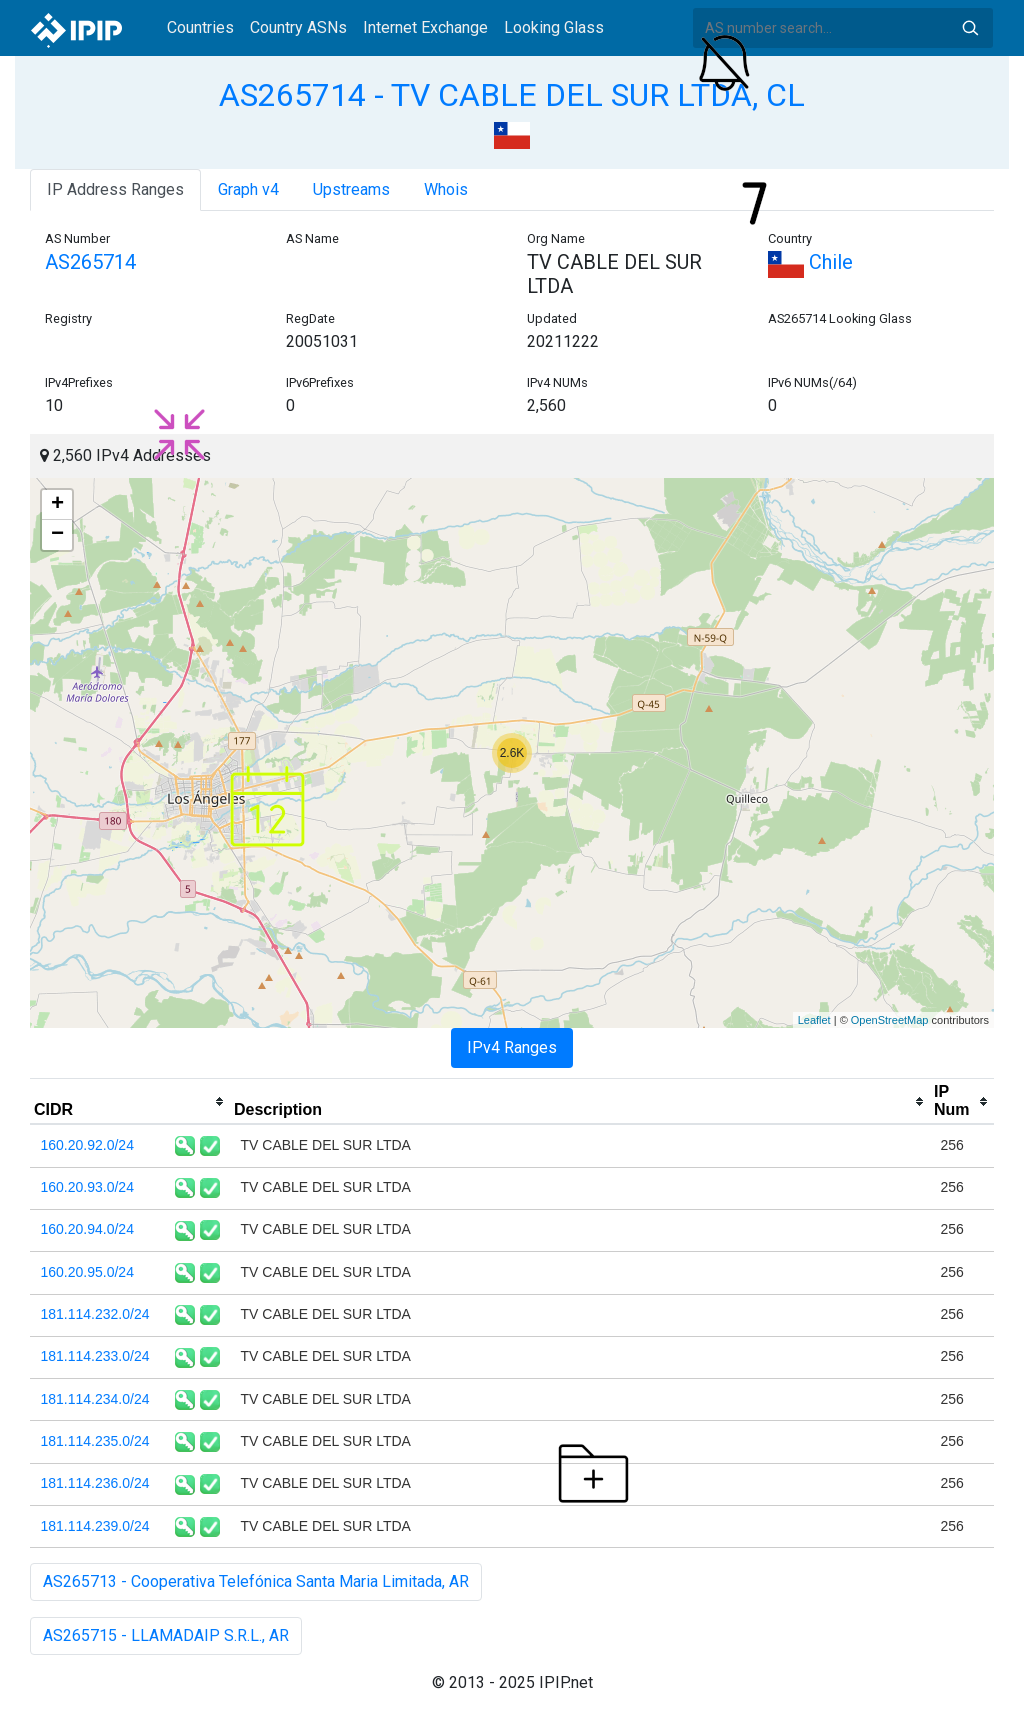 This screenshot has height=1711, width=1024. I want to click on exit fullscreen mode, so click(179, 434).